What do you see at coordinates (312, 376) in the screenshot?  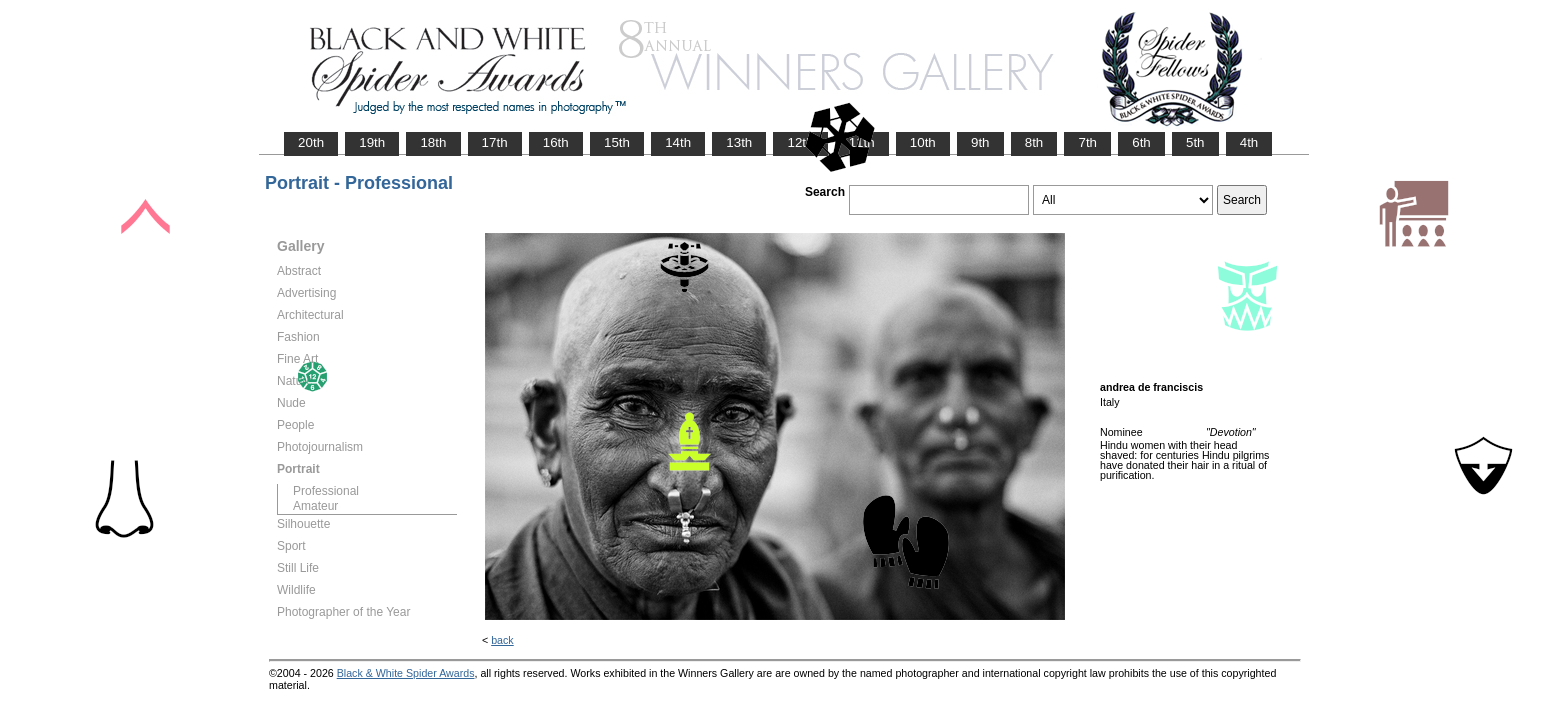 I see `roll a 12-sided die` at bounding box center [312, 376].